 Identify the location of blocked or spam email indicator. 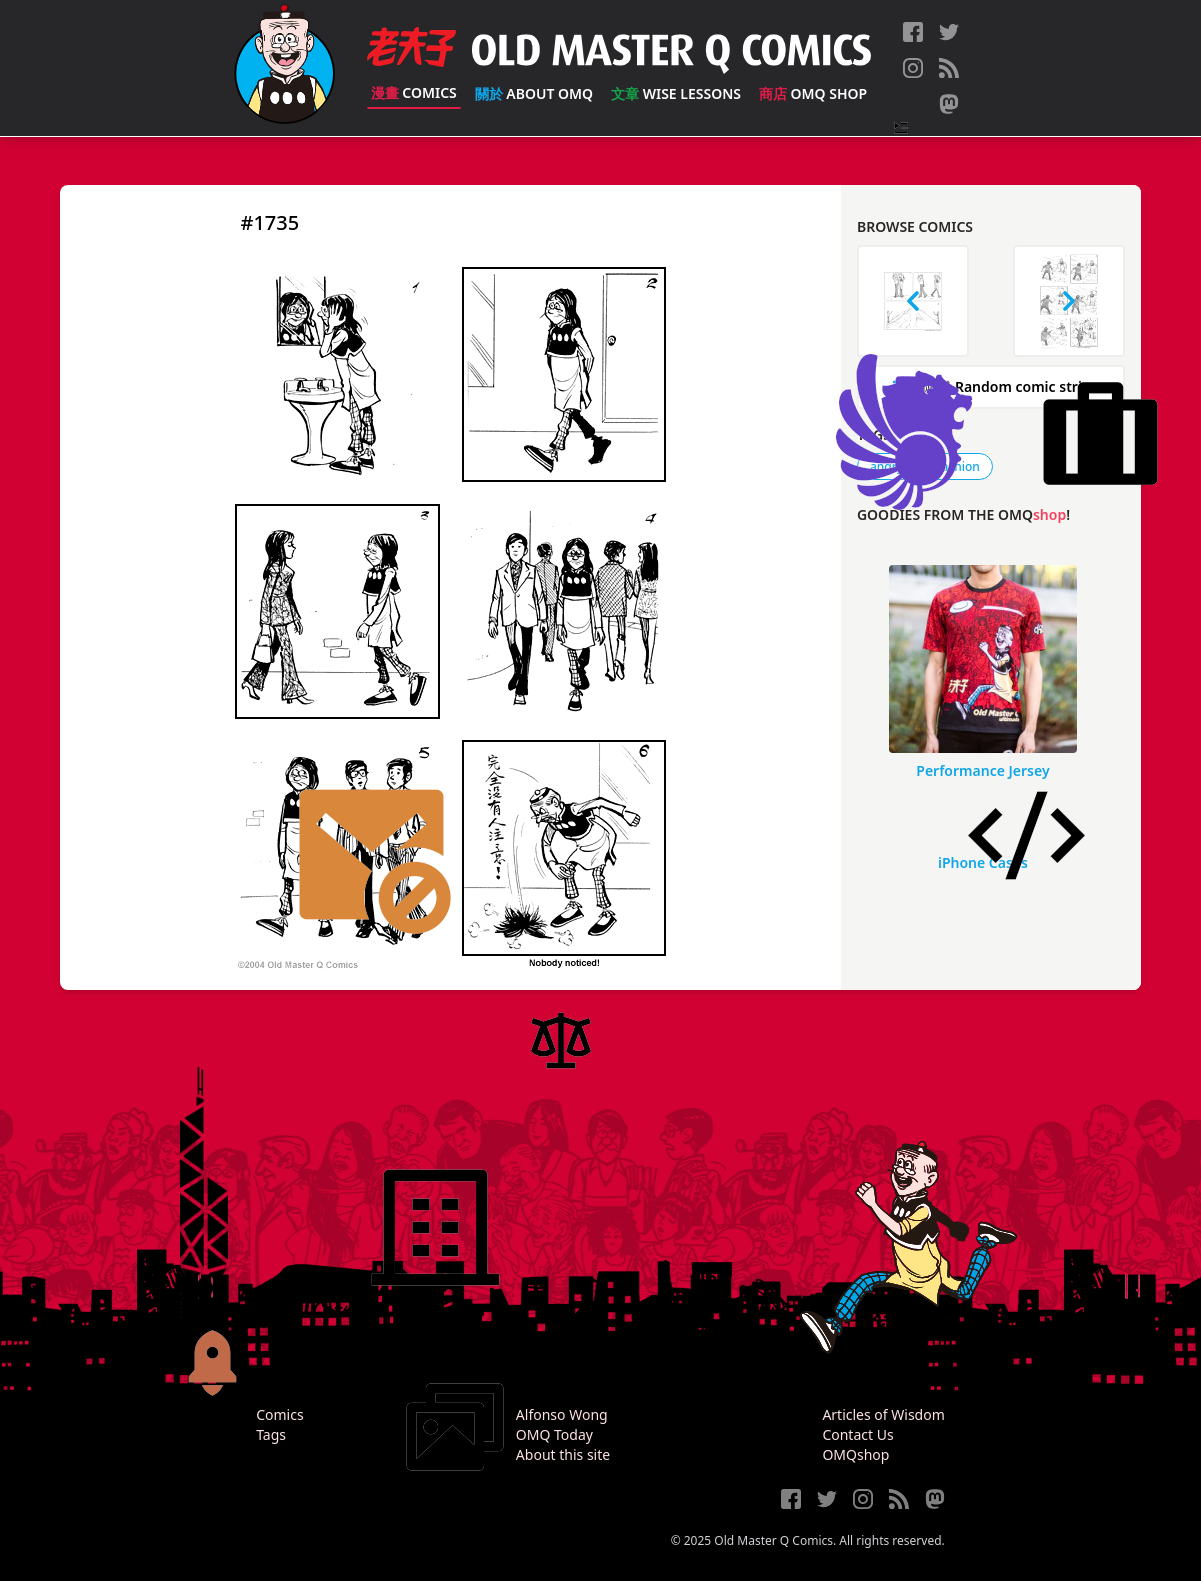
(371, 854).